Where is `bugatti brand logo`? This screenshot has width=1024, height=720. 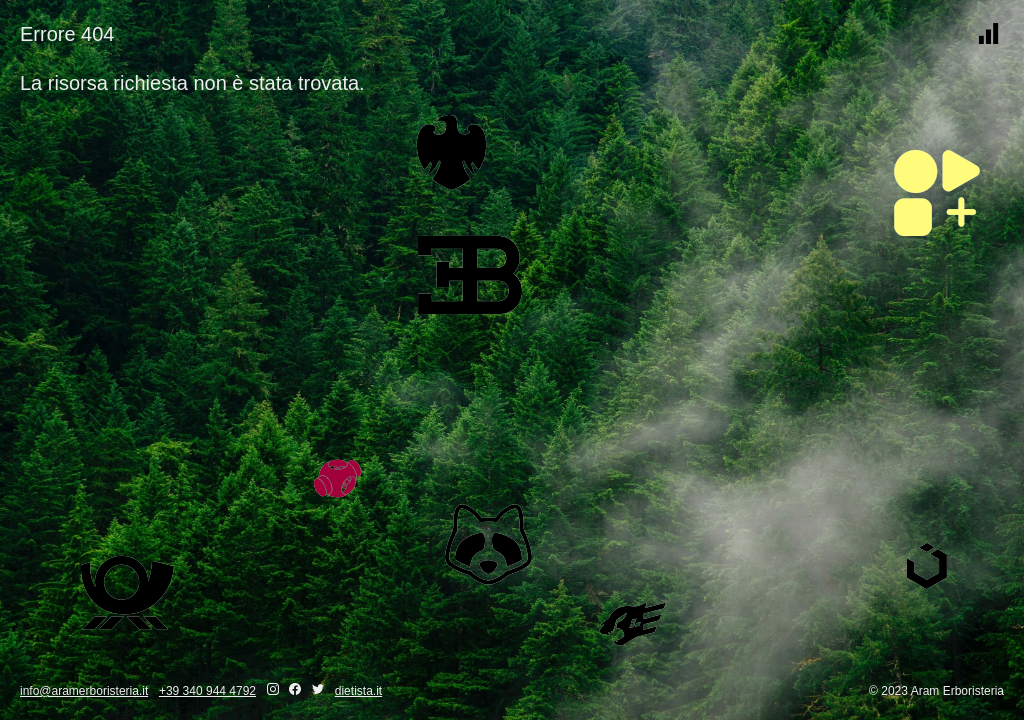 bugatti brand logo is located at coordinates (470, 275).